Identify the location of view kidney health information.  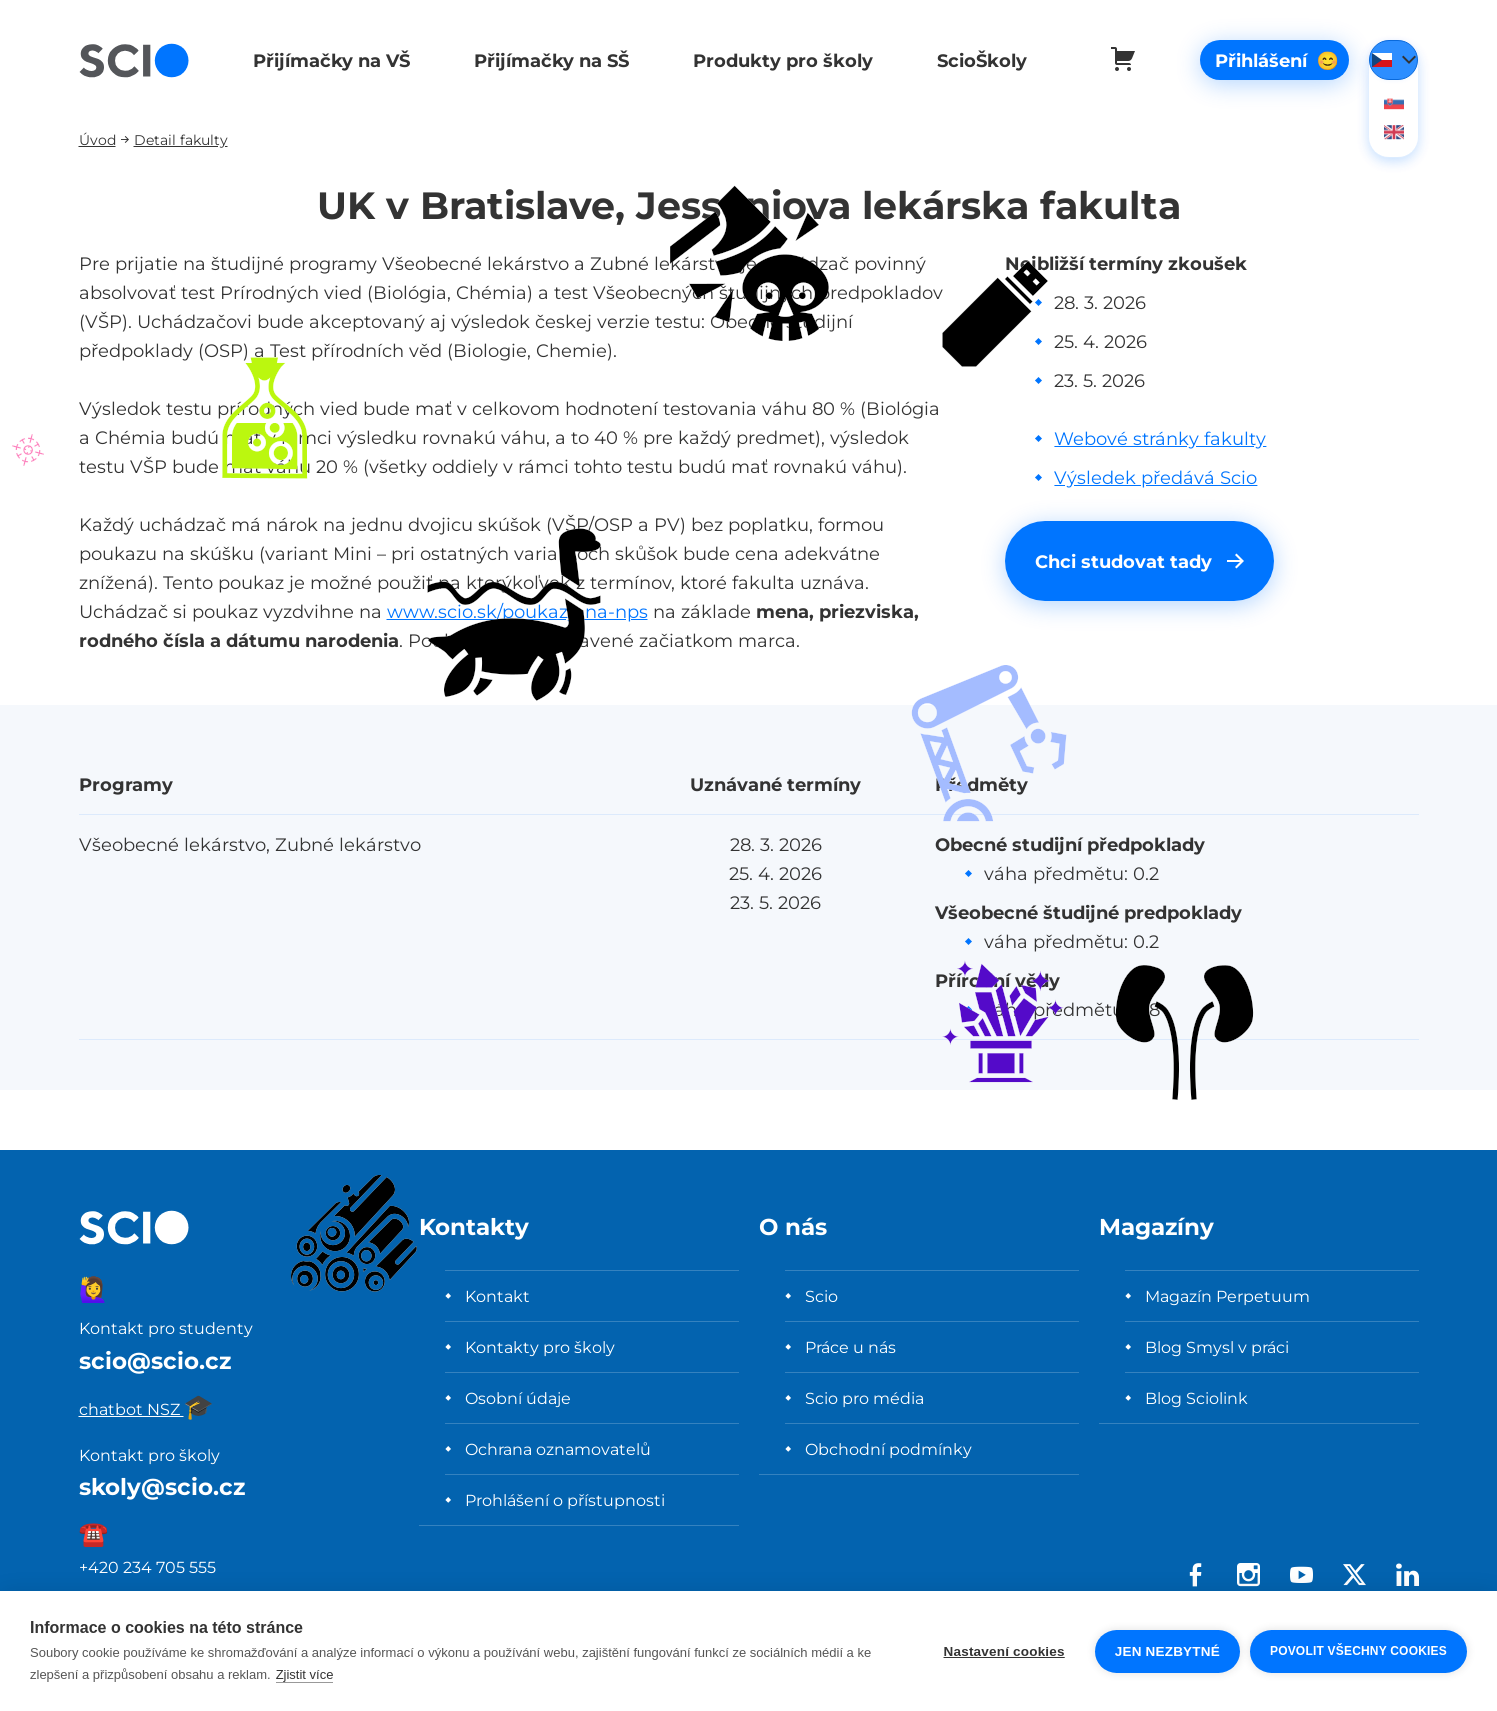
(1184, 1032).